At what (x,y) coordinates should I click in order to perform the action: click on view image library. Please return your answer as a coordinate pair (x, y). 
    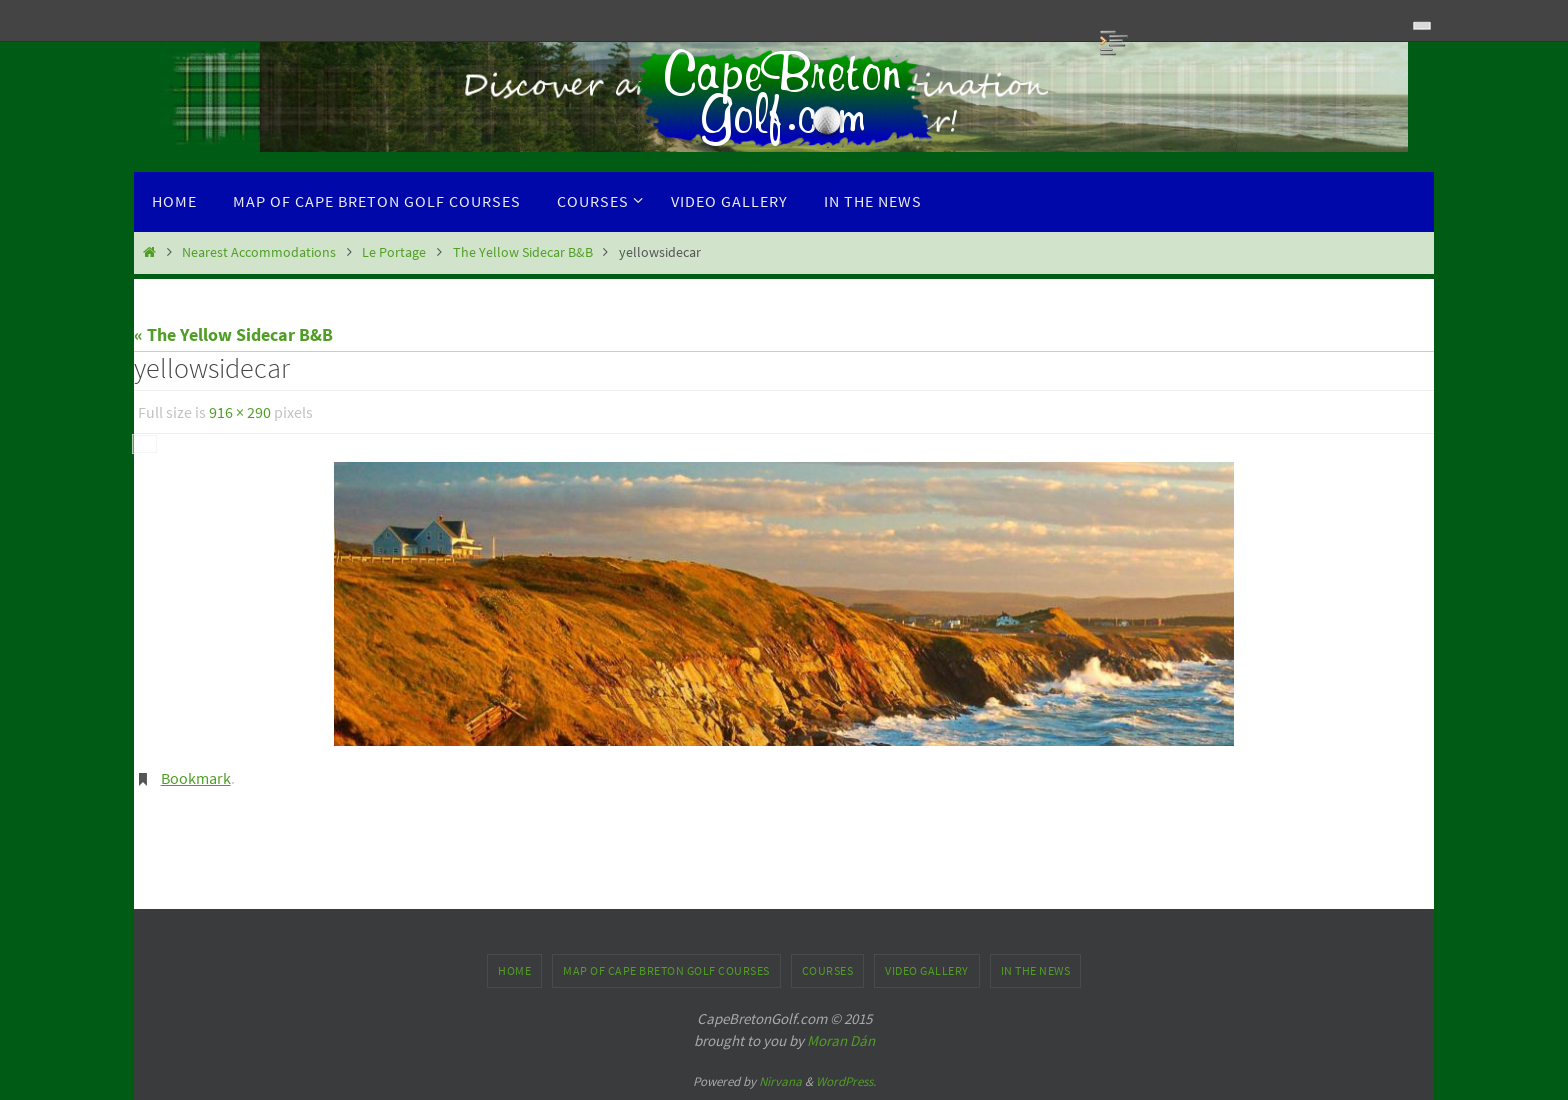
    Looking at the image, I should click on (145, 444).